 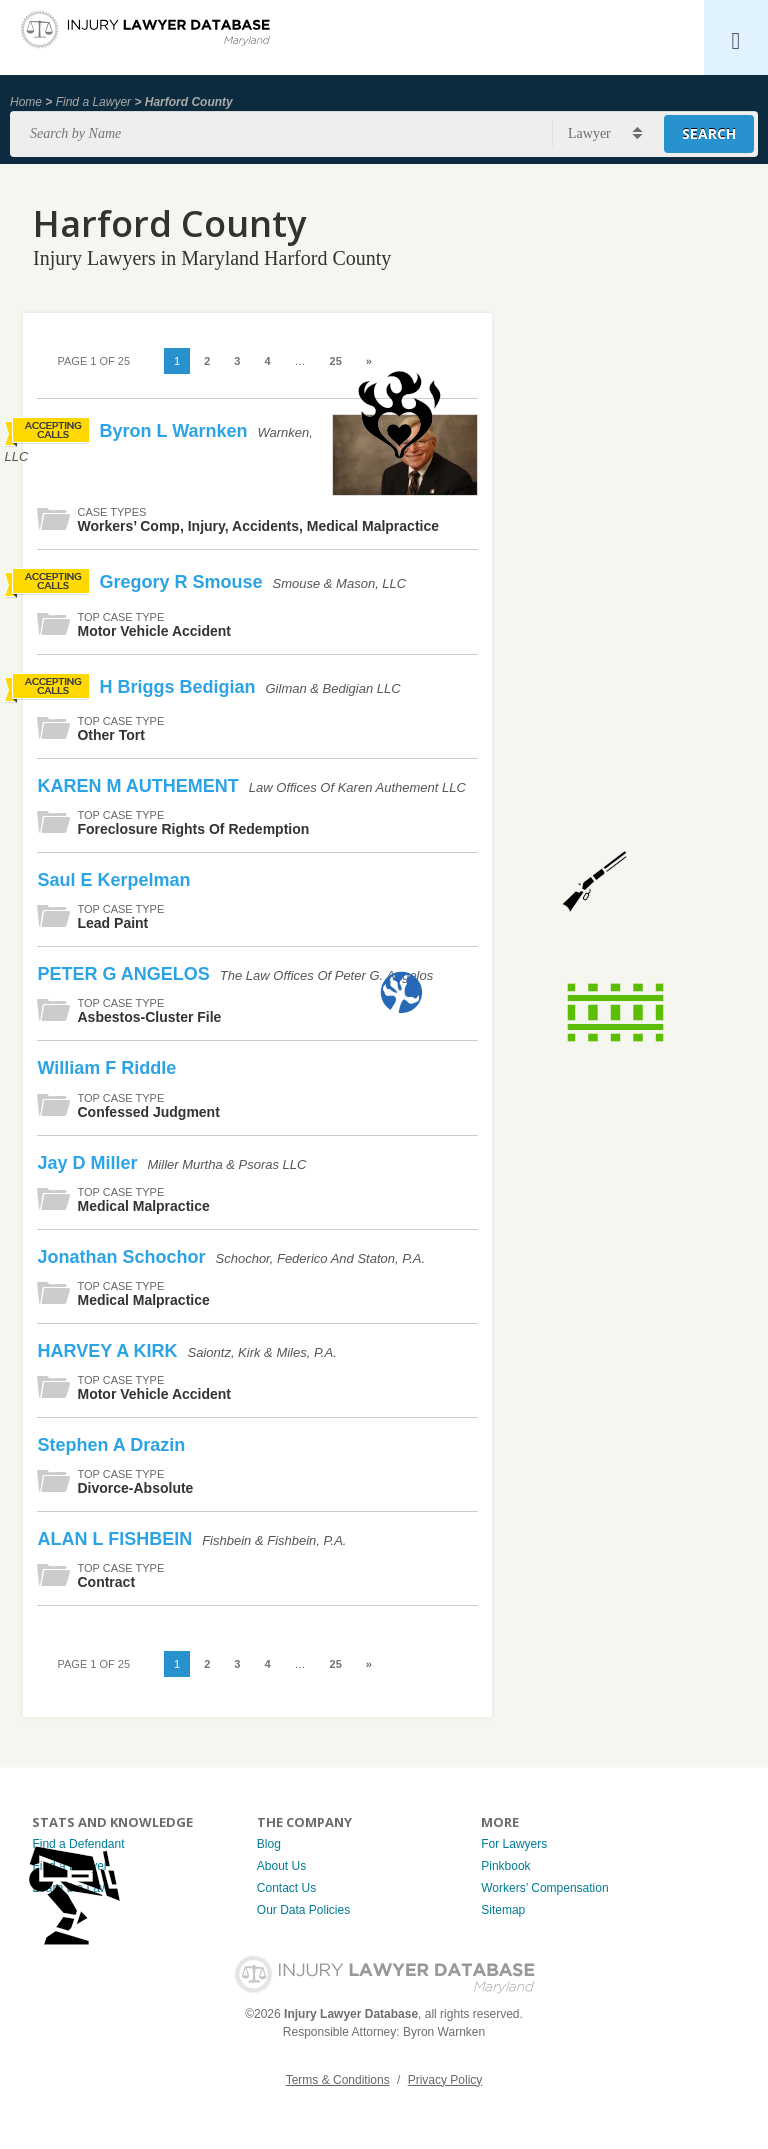 I want to click on select rifle weapon in game inventory, so click(x=594, y=881).